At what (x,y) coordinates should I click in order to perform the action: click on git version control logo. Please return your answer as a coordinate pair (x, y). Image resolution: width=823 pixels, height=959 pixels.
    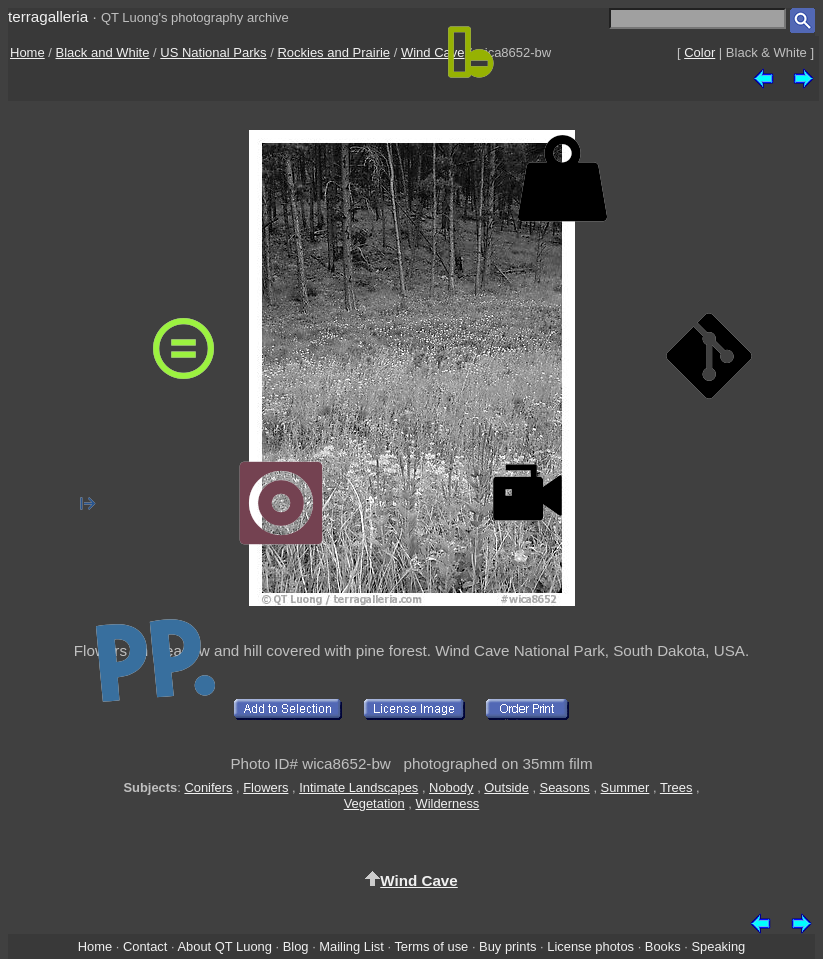
    Looking at the image, I should click on (709, 356).